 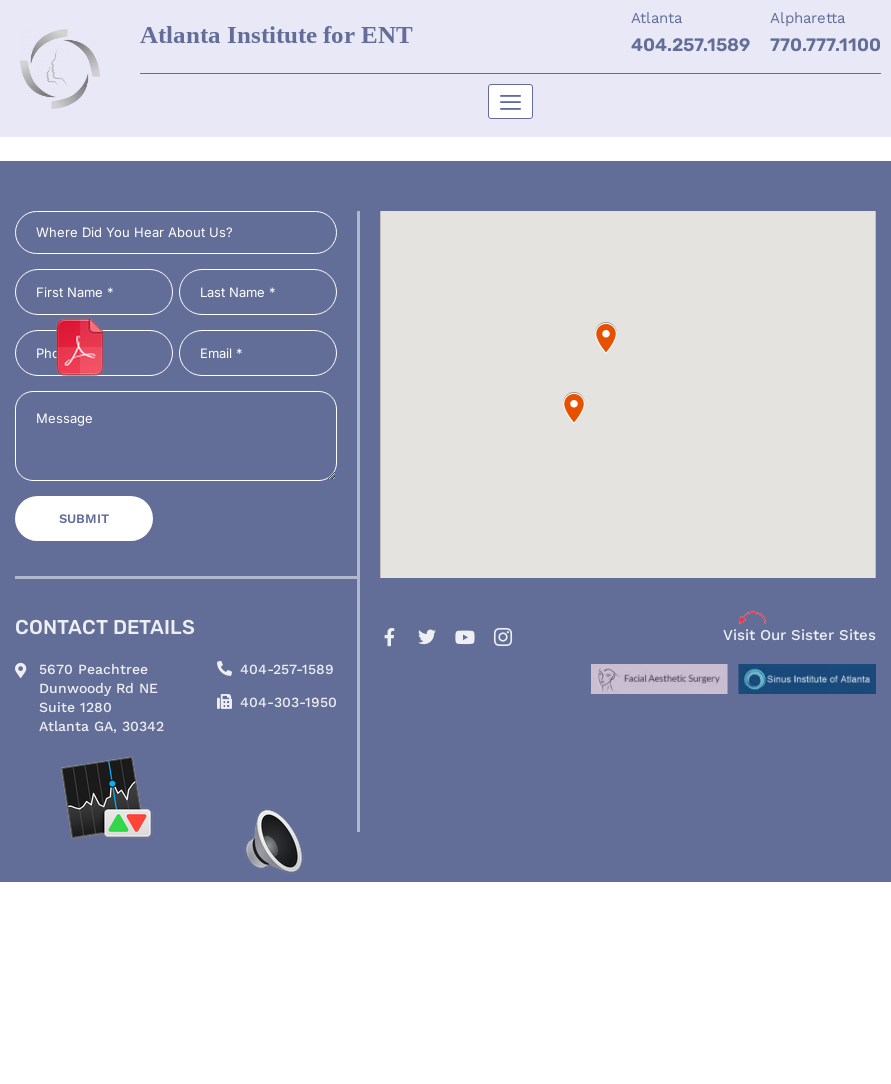 I want to click on undo the last action, so click(x=752, y=617).